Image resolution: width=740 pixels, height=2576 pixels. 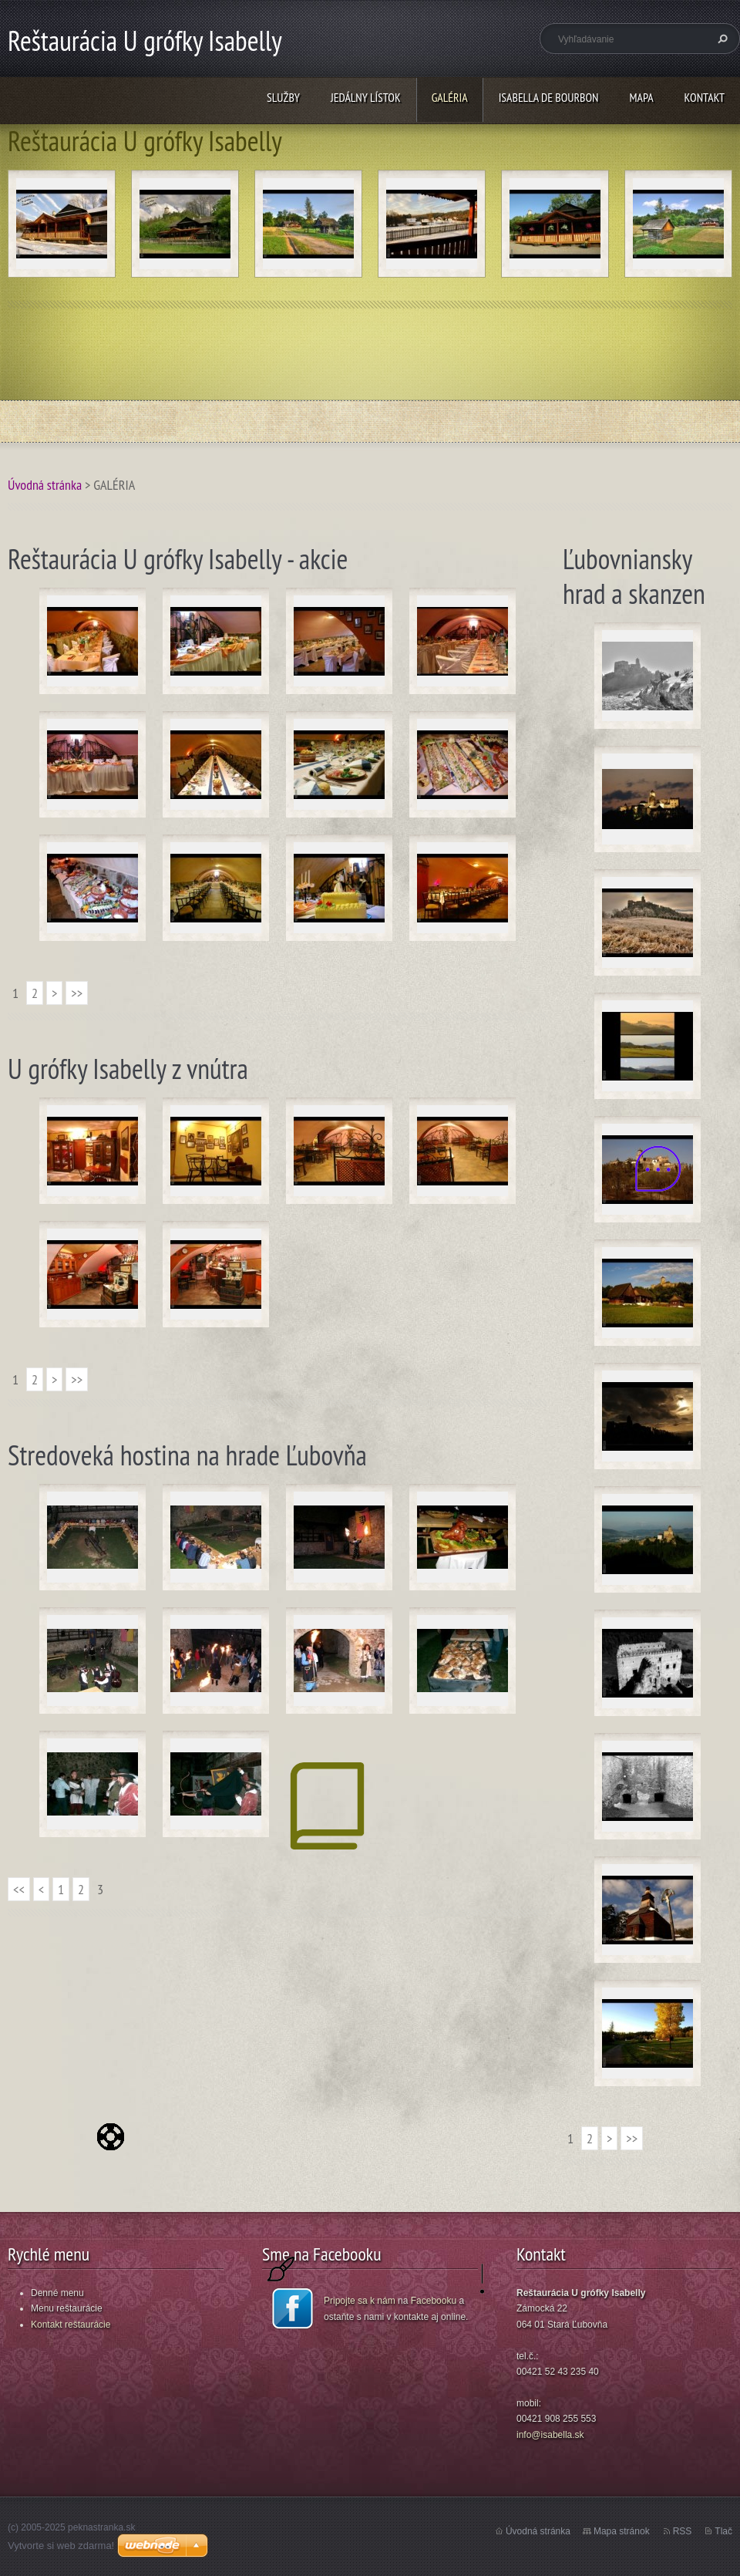 I want to click on open a book or reading app, so click(x=327, y=1806).